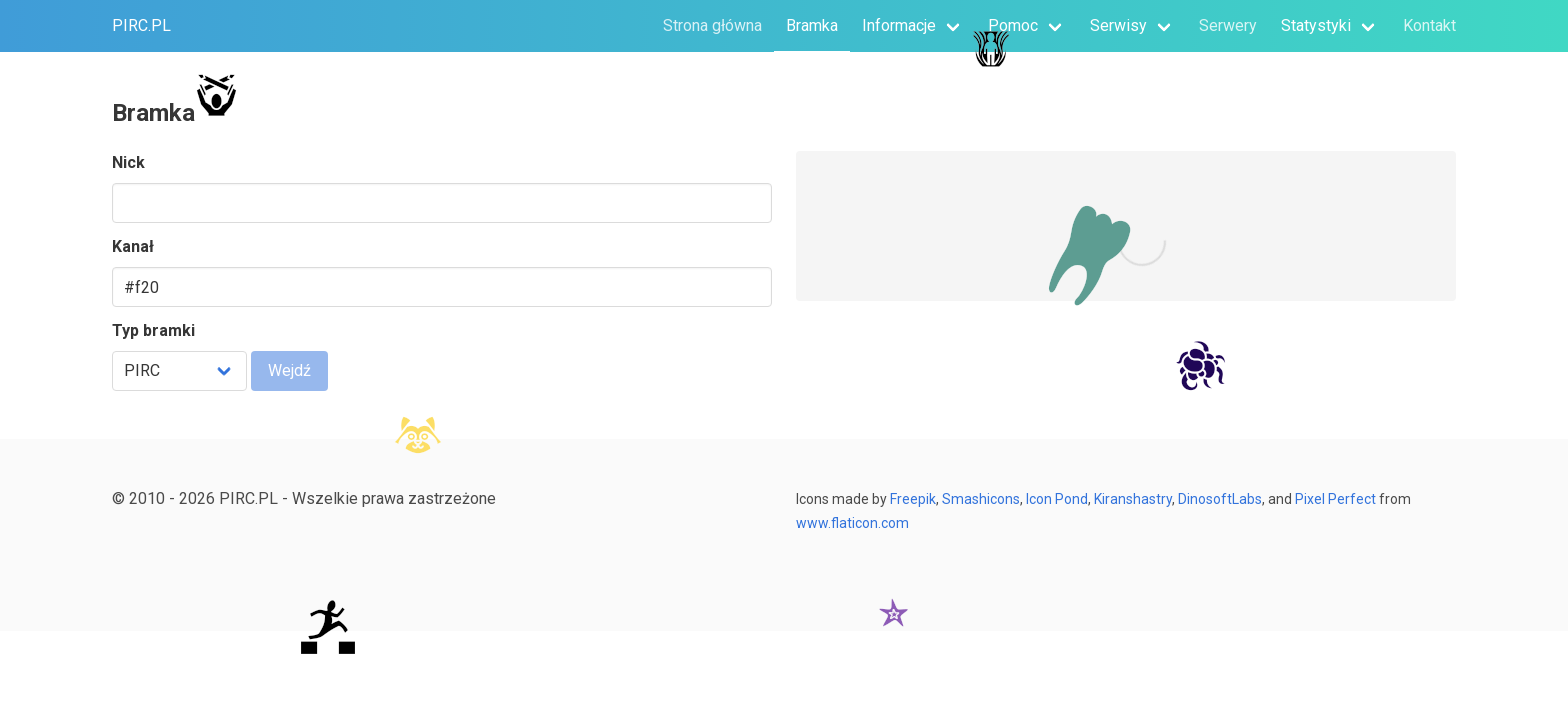  I want to click on view combat power or battle strength, so click(216, 94).